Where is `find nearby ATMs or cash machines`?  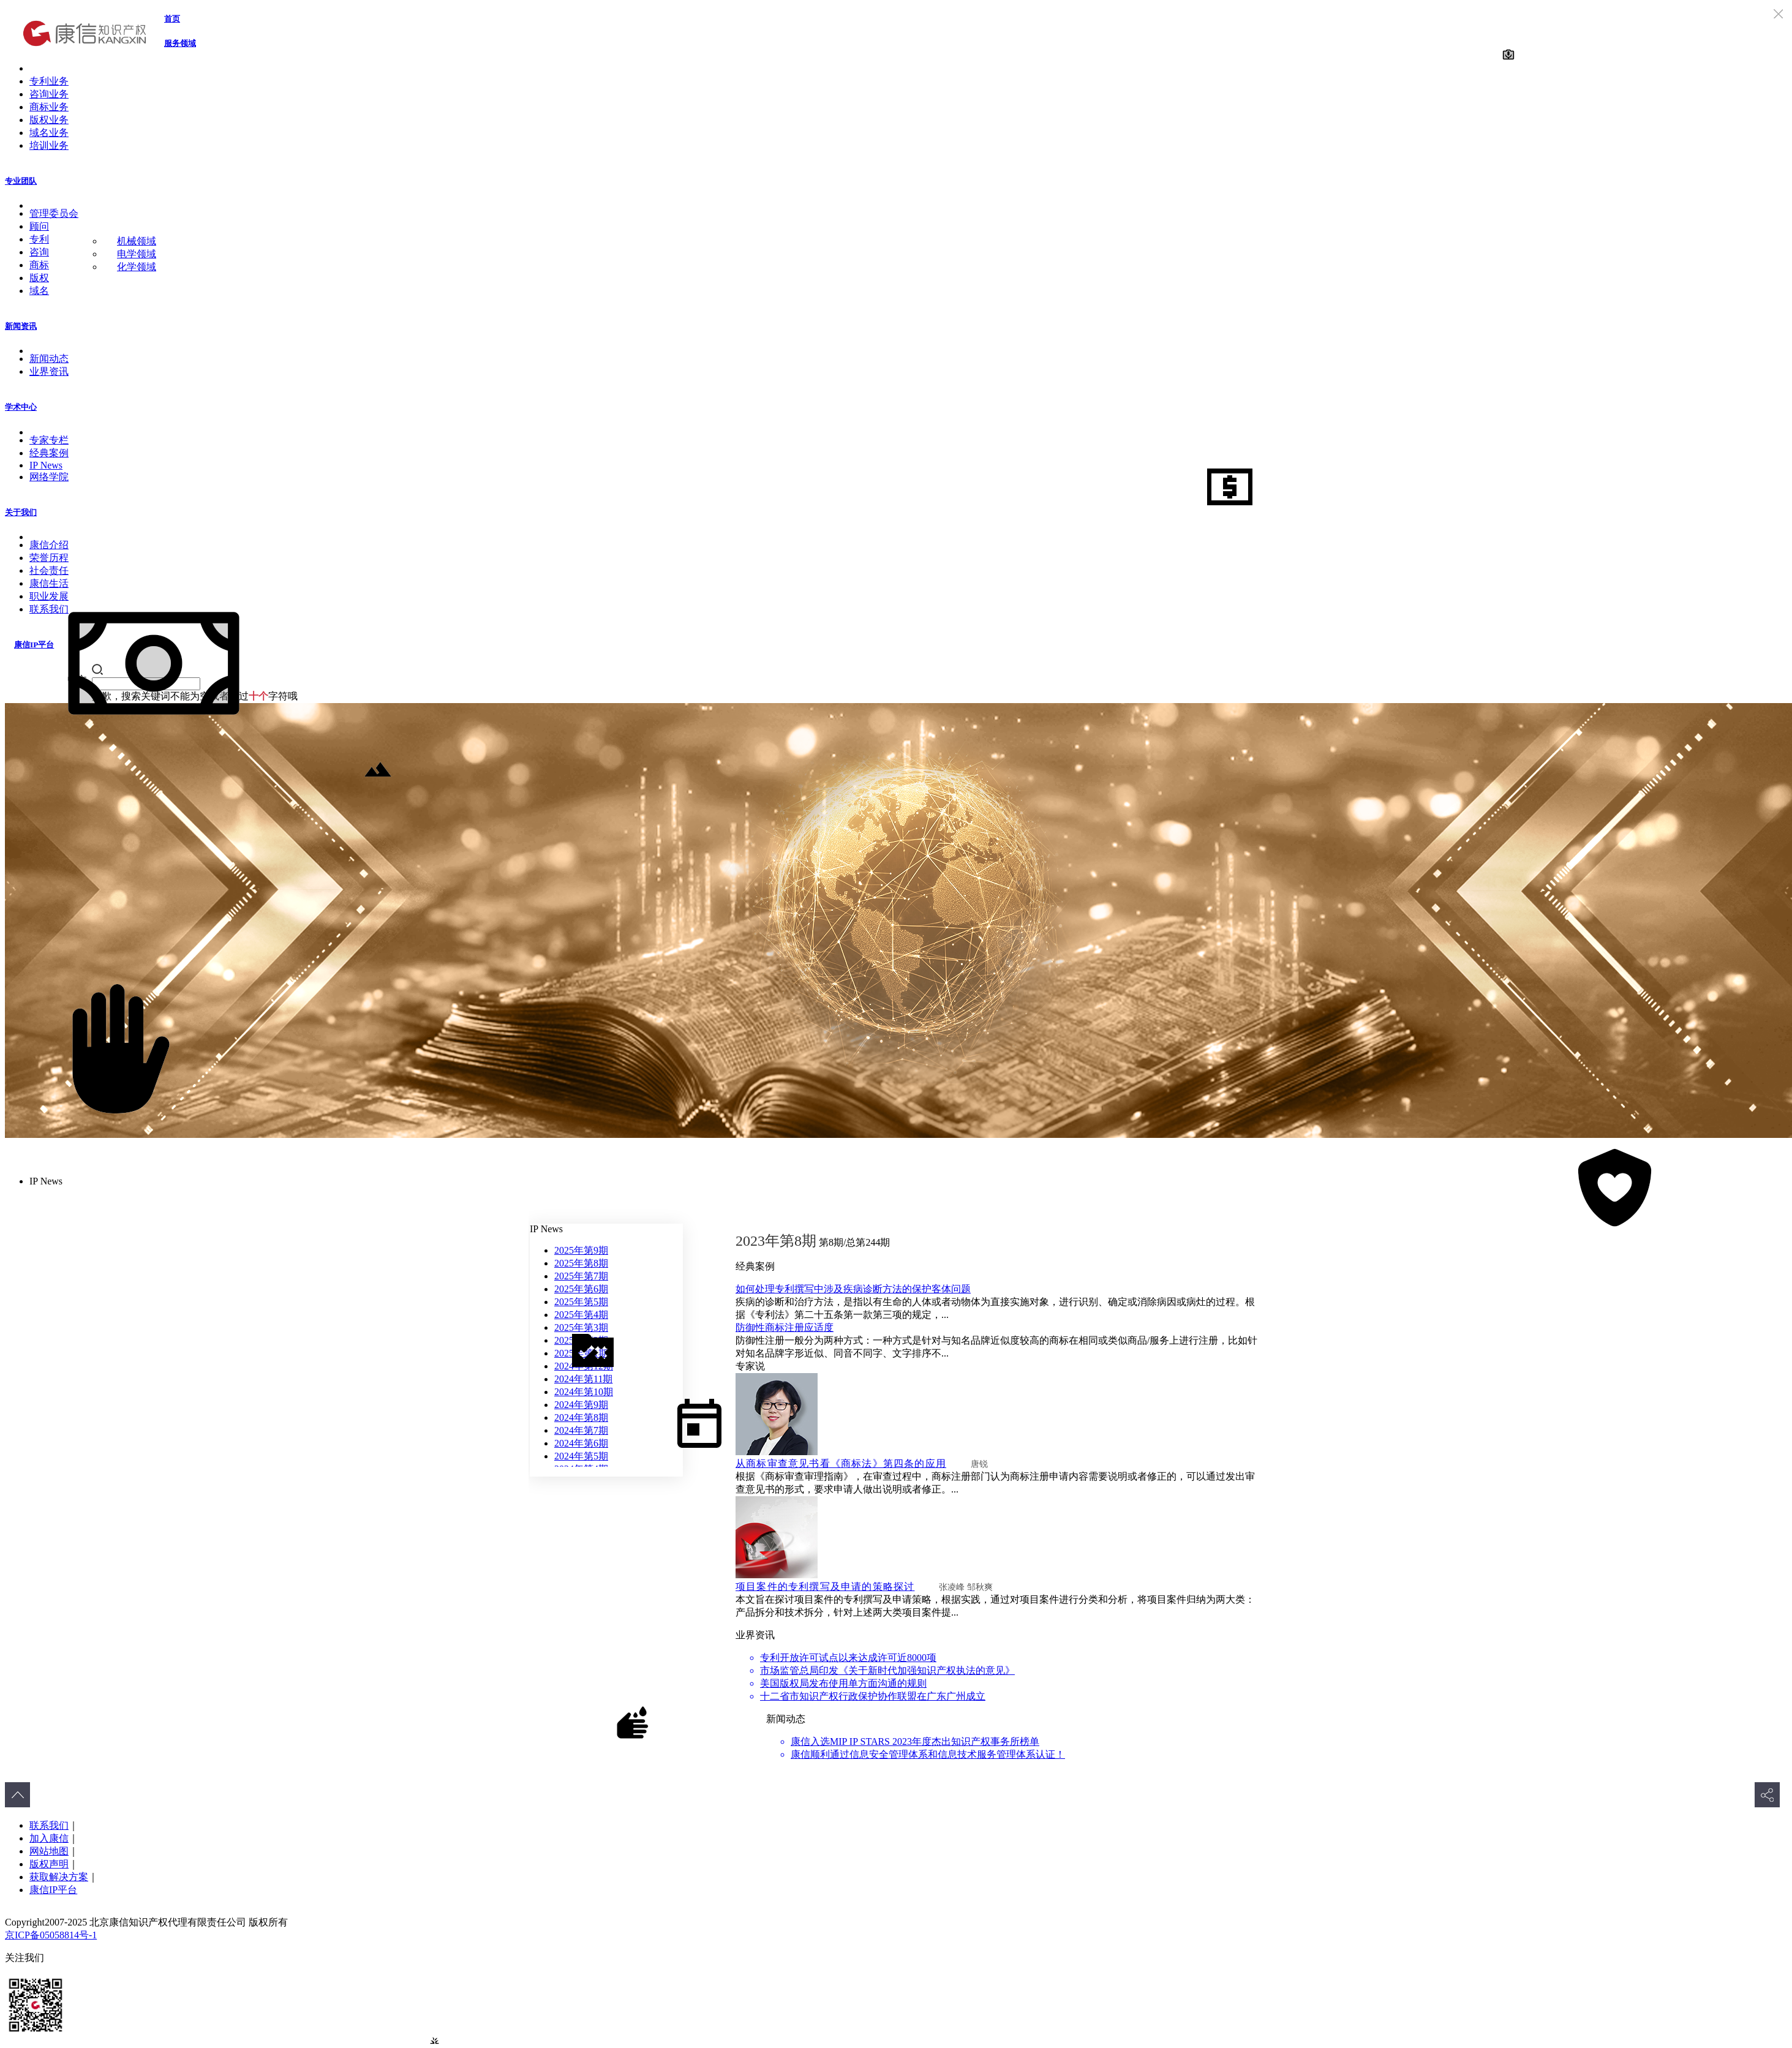 find nearby ATMs or cash machines is located at coordinates (1230, 487).